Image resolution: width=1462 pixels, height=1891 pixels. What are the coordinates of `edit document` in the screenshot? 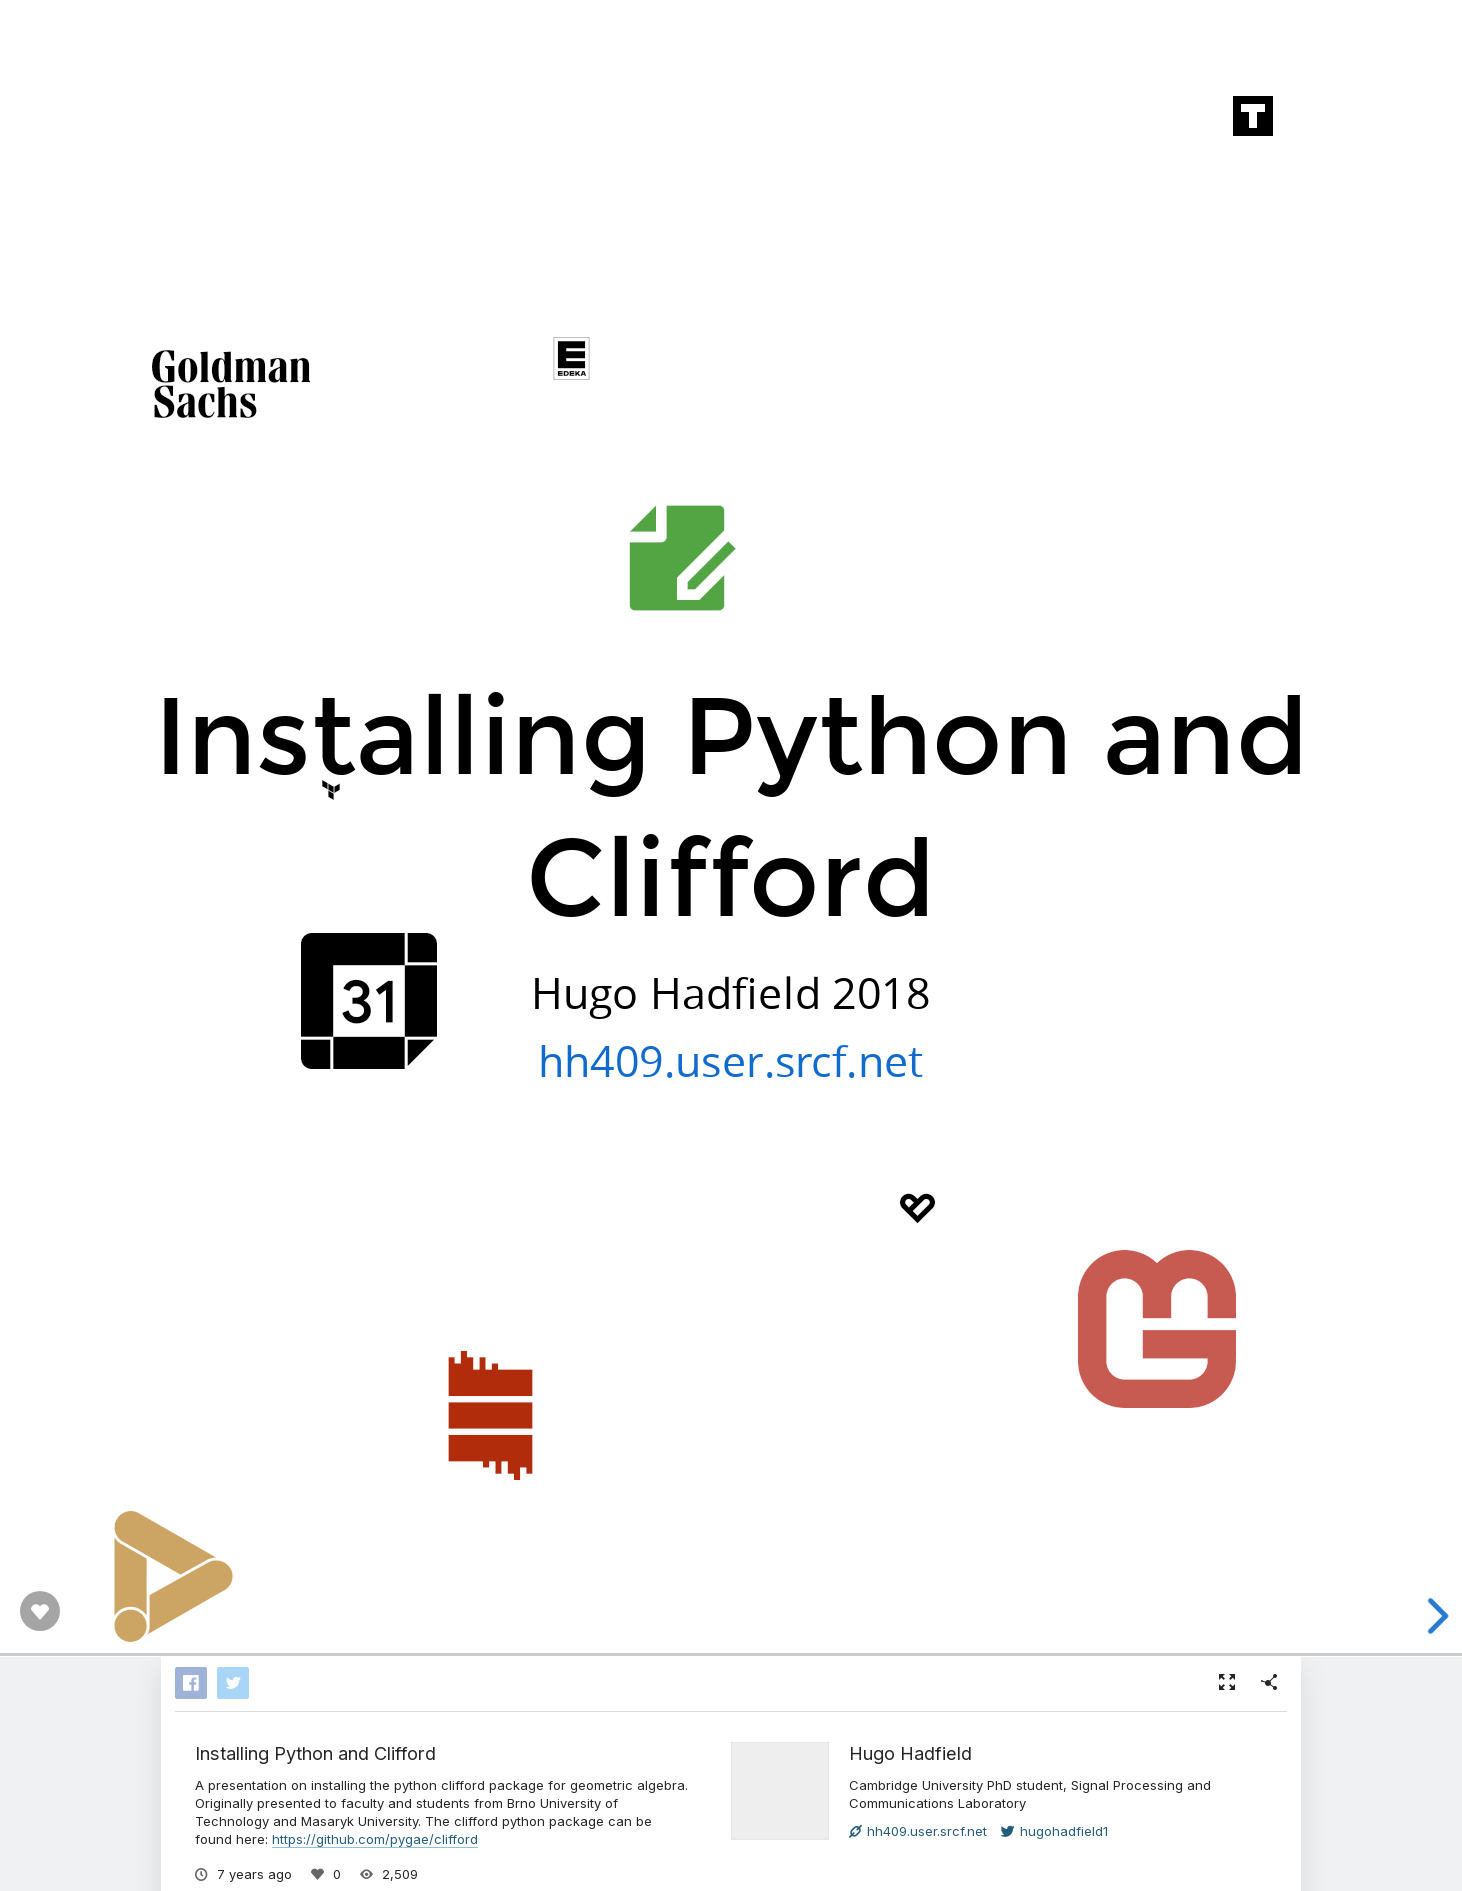 It's located at (677, 558).